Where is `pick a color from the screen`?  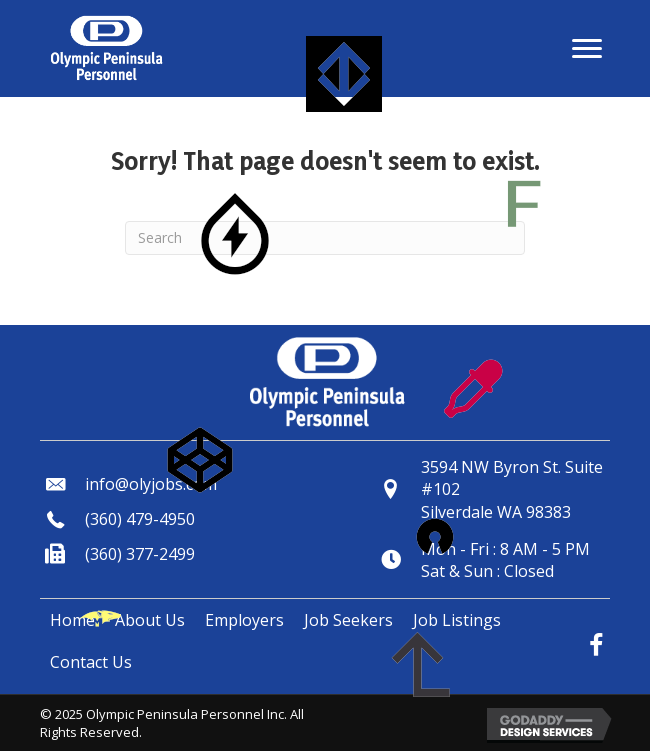
pick a color from the screen is located at coordinates (473, 389).